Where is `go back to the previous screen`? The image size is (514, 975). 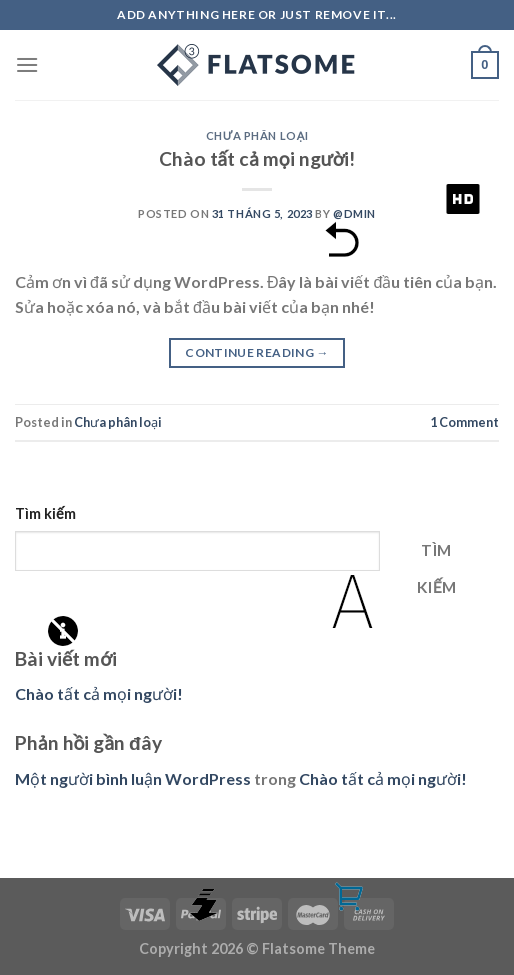 go back to the previous screen is located at coordinates (343, 241).